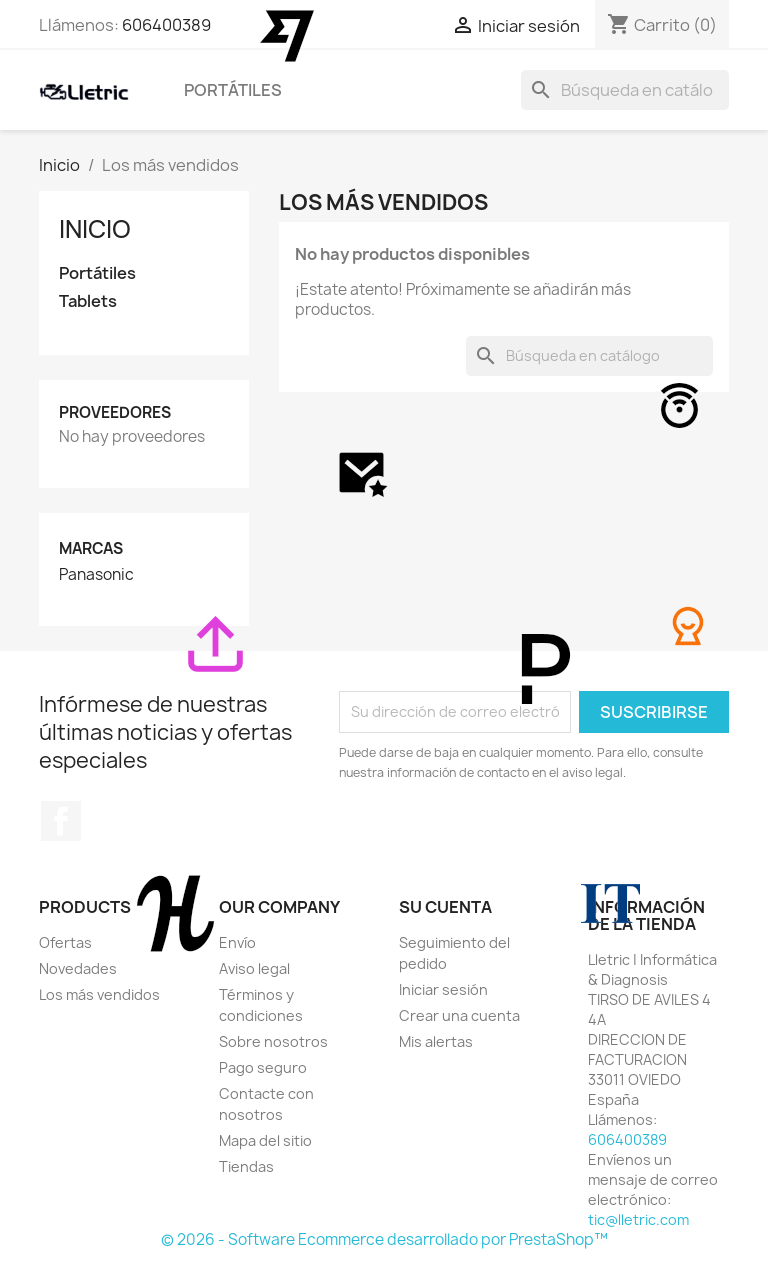  Describe the element at coordinates (546, 669) in the screenshot. I see `open PagerDuty incident management app` at that location.